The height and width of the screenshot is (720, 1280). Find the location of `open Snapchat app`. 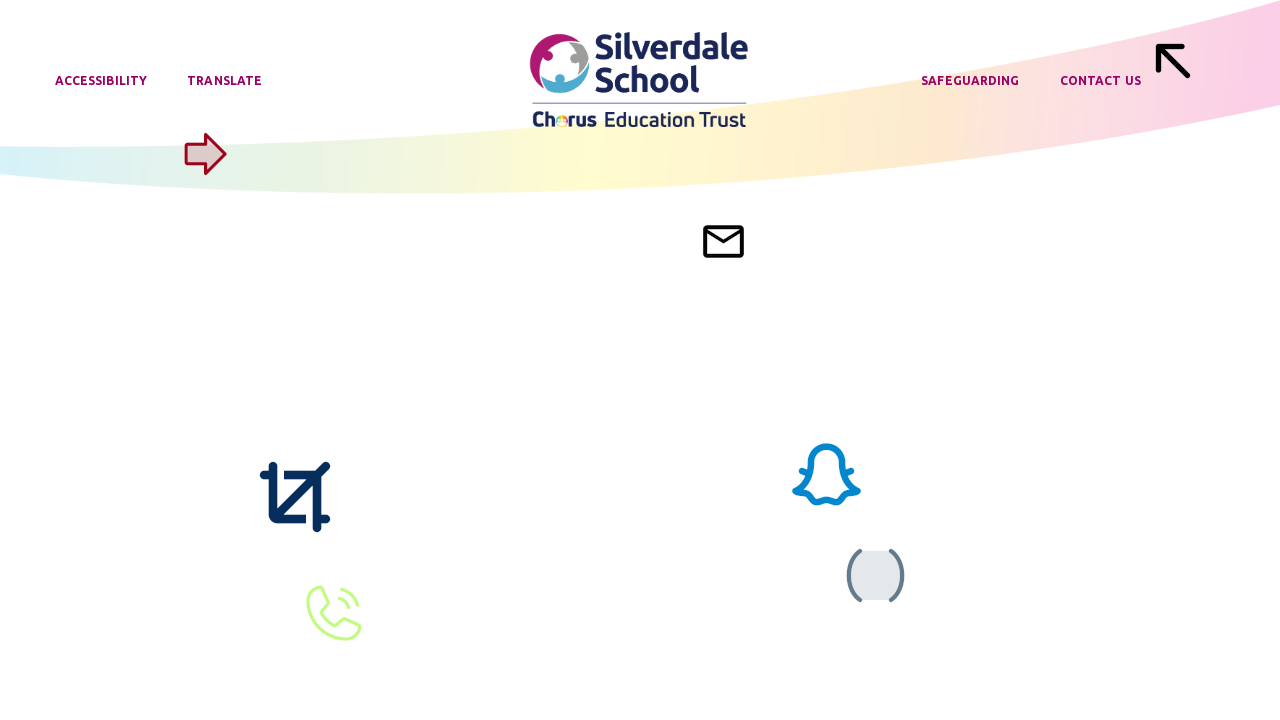

open Snapchat app is located at coordinates (826, 475).